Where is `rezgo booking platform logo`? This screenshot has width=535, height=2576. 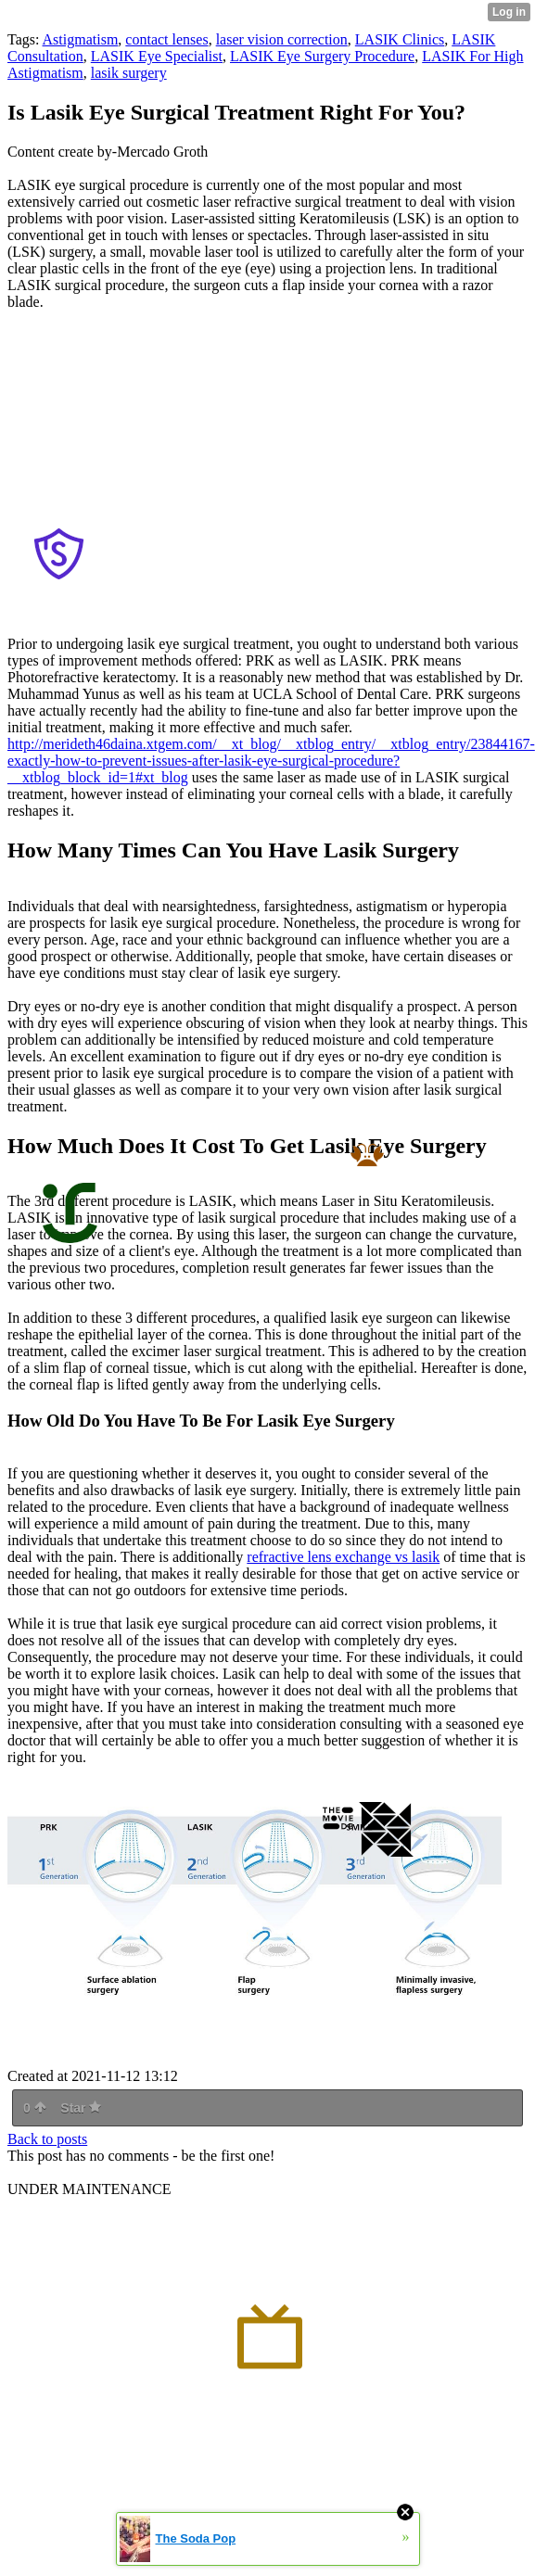 rezgo booking platform logo is located at coordinates (70, 1212).